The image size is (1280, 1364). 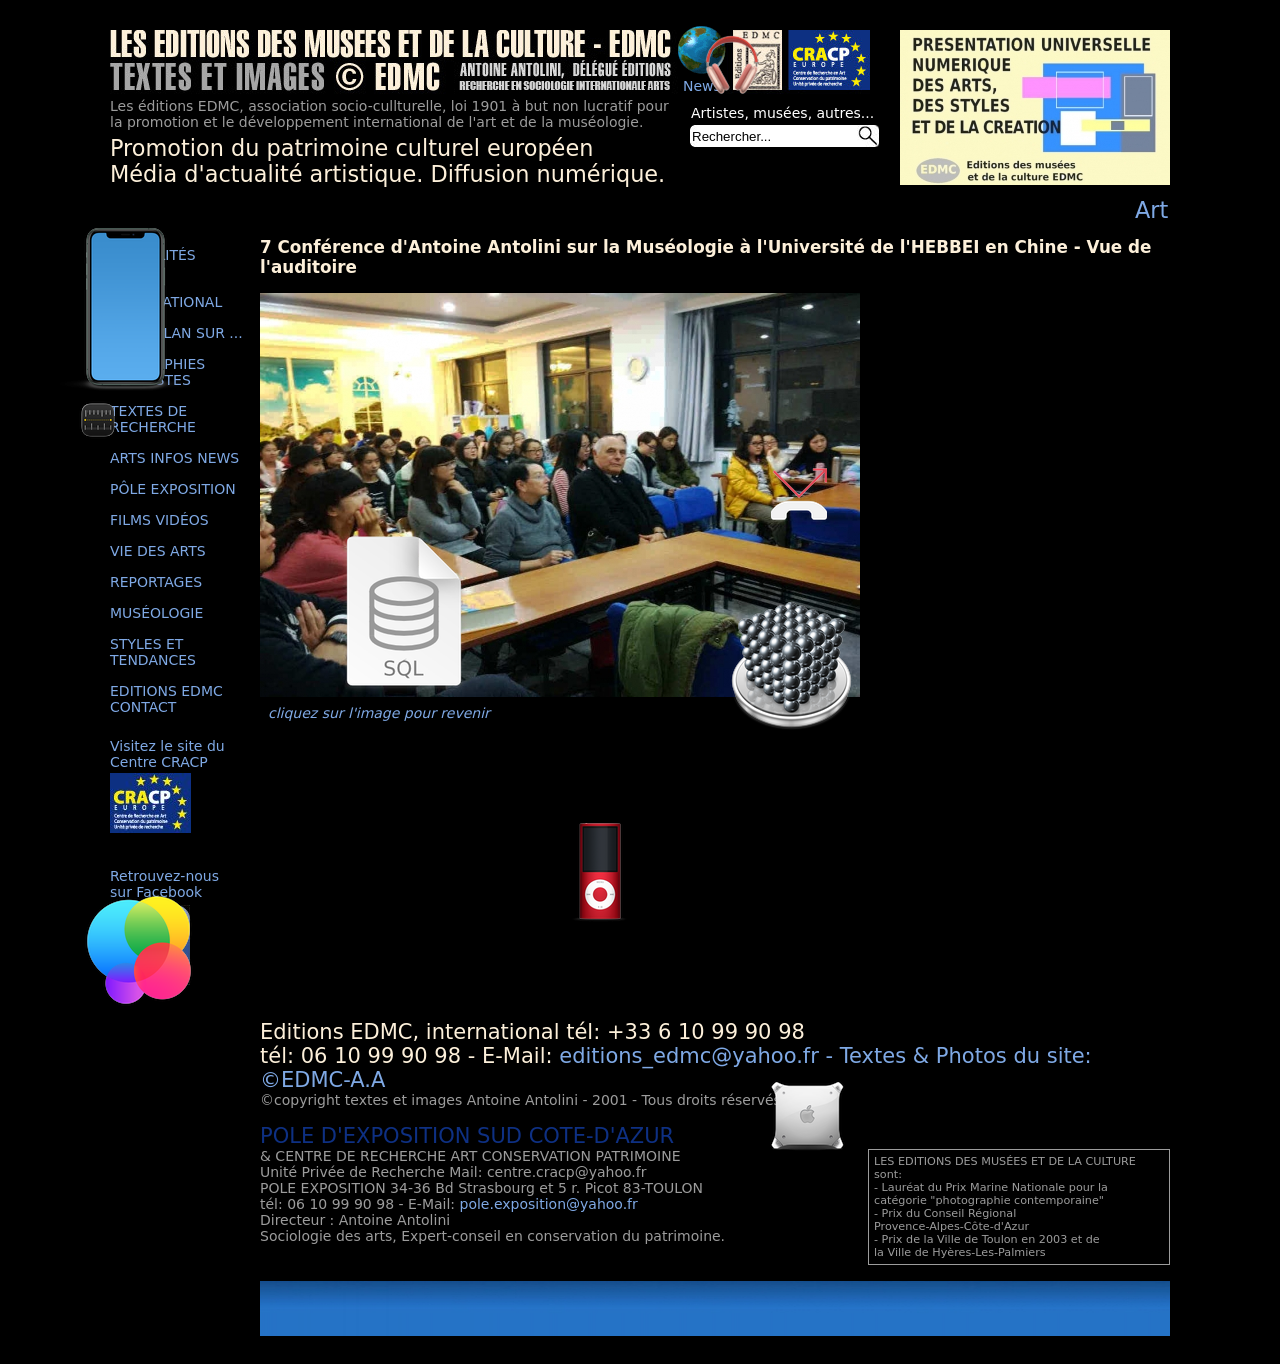 What do you see at coordinates (599, 872) in the screenshot?
I see `sync music to your iPod nano` at bounding box center [599, 872].